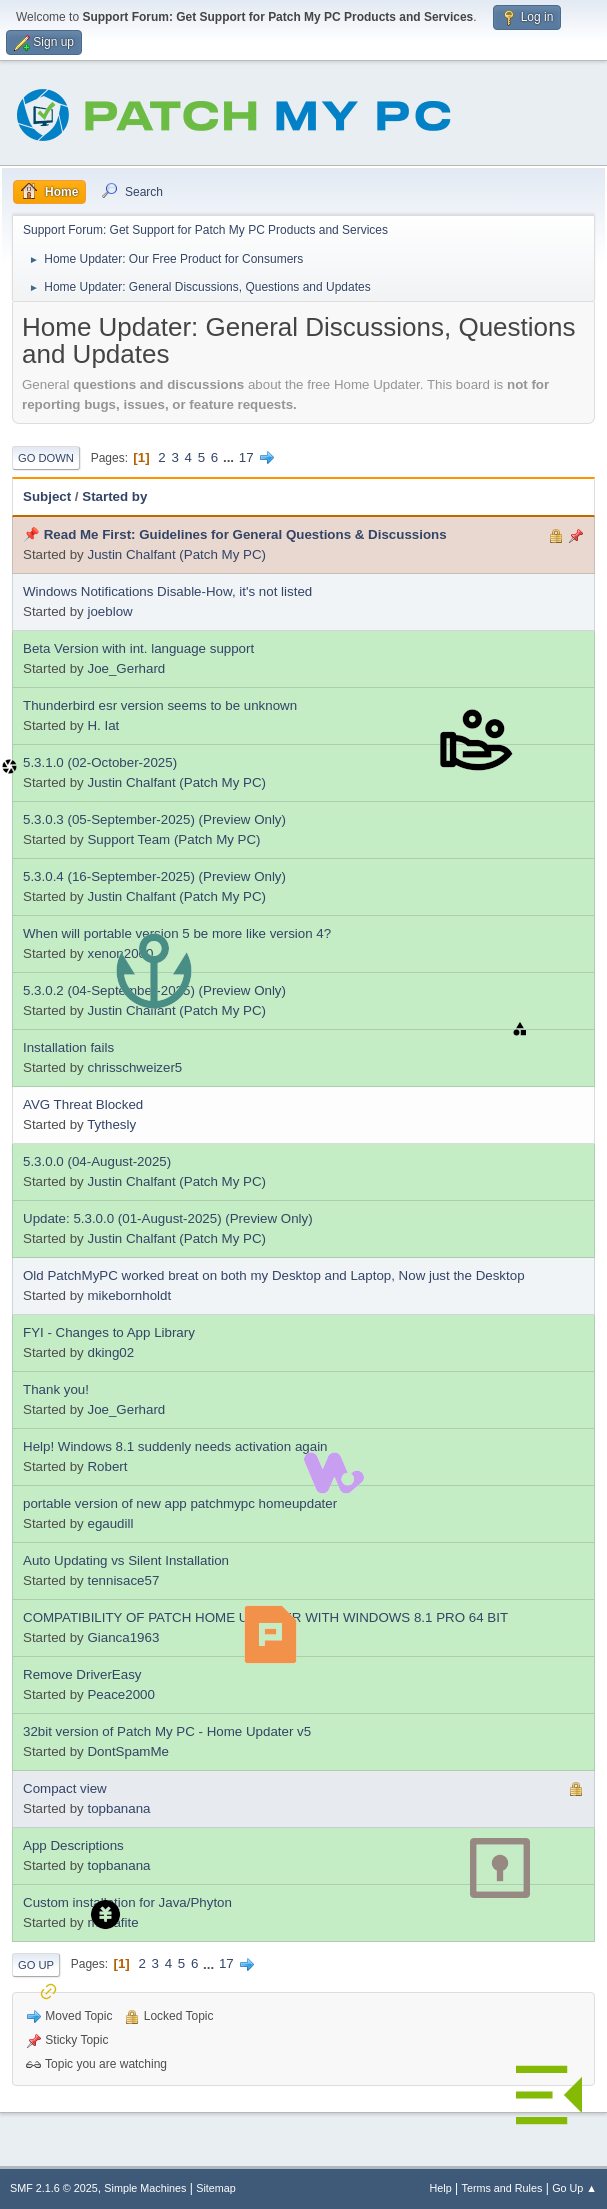 Image resolution: width=607 pixels, height=2209 pixels. What do you see at coordinates (154, 971) in the screenshot?
I see `access marina or harbor locations` at bounding box center [154, 971].